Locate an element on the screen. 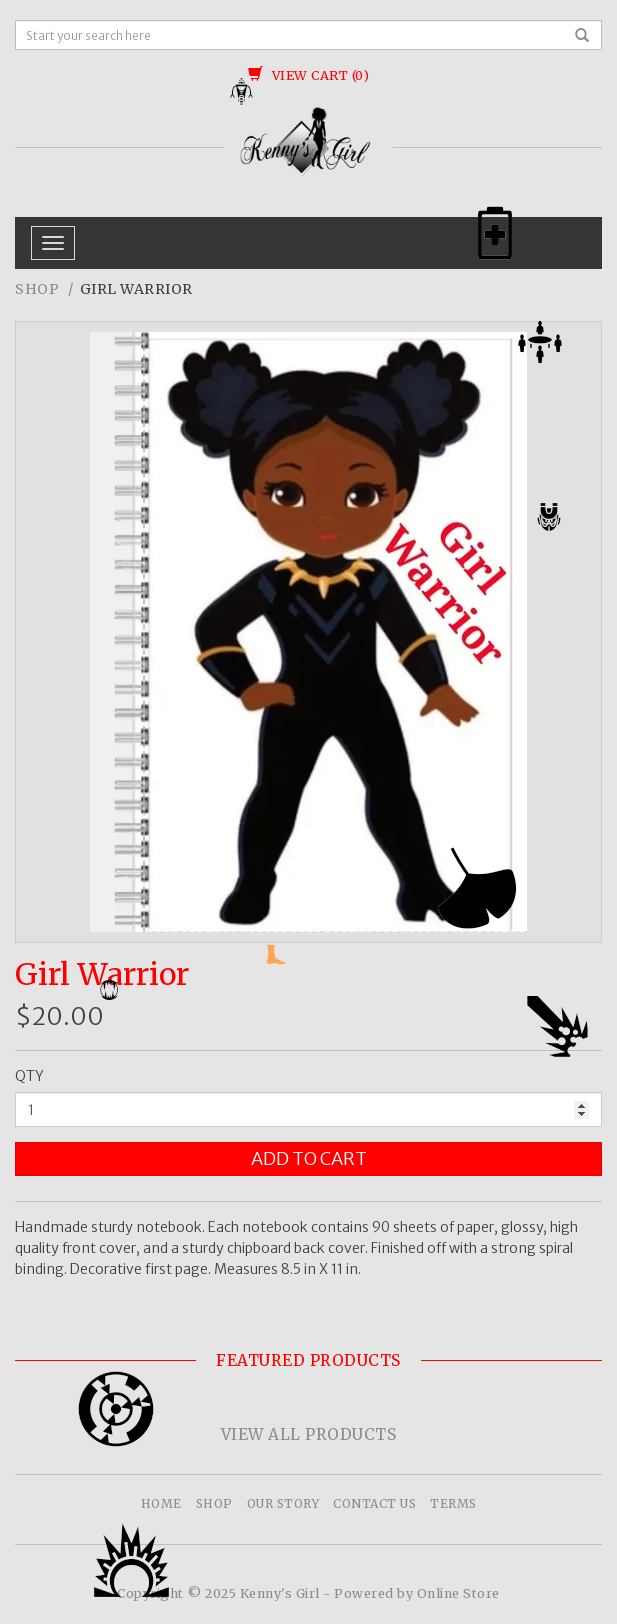 The height and width of the screenshot is (1624, 617). add battery or enable battery saver mode is located at coordinates (495, 233).